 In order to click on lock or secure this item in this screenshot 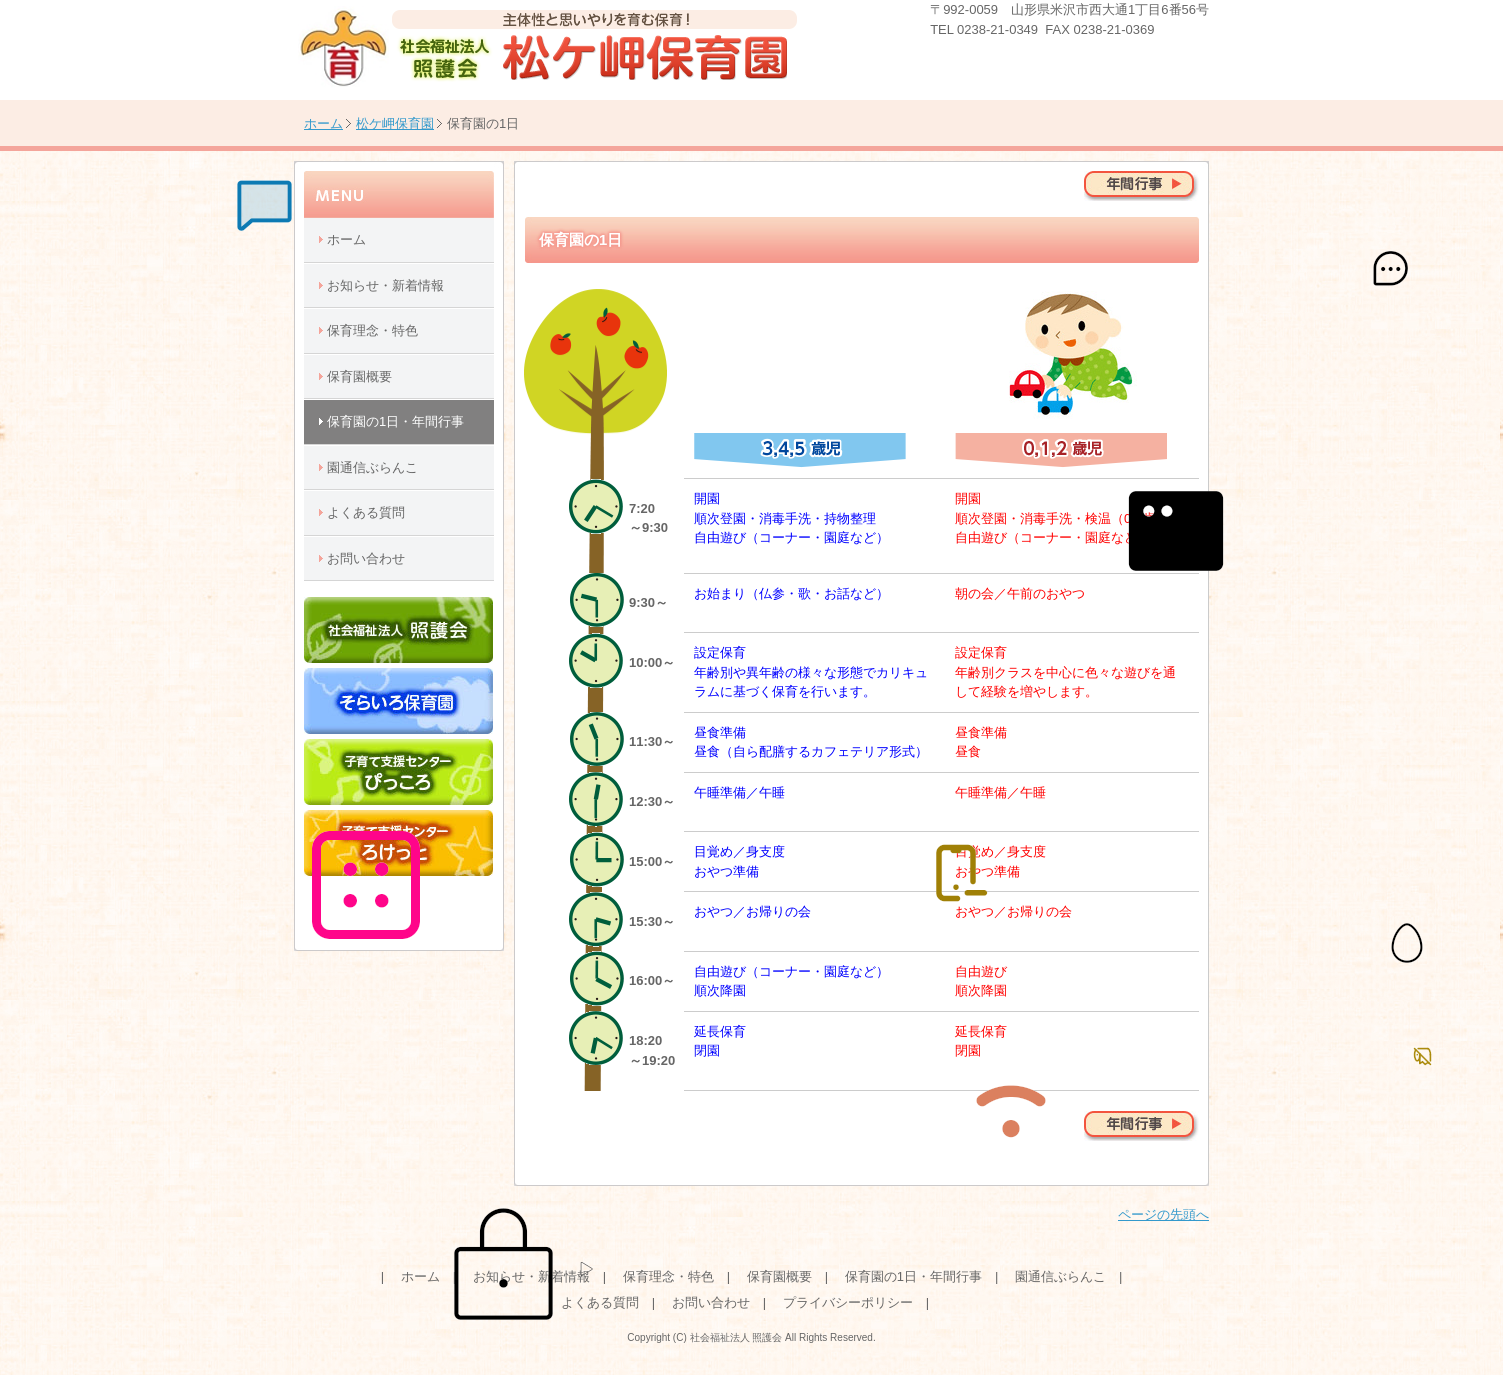, I will do `click(503, 1270)`.